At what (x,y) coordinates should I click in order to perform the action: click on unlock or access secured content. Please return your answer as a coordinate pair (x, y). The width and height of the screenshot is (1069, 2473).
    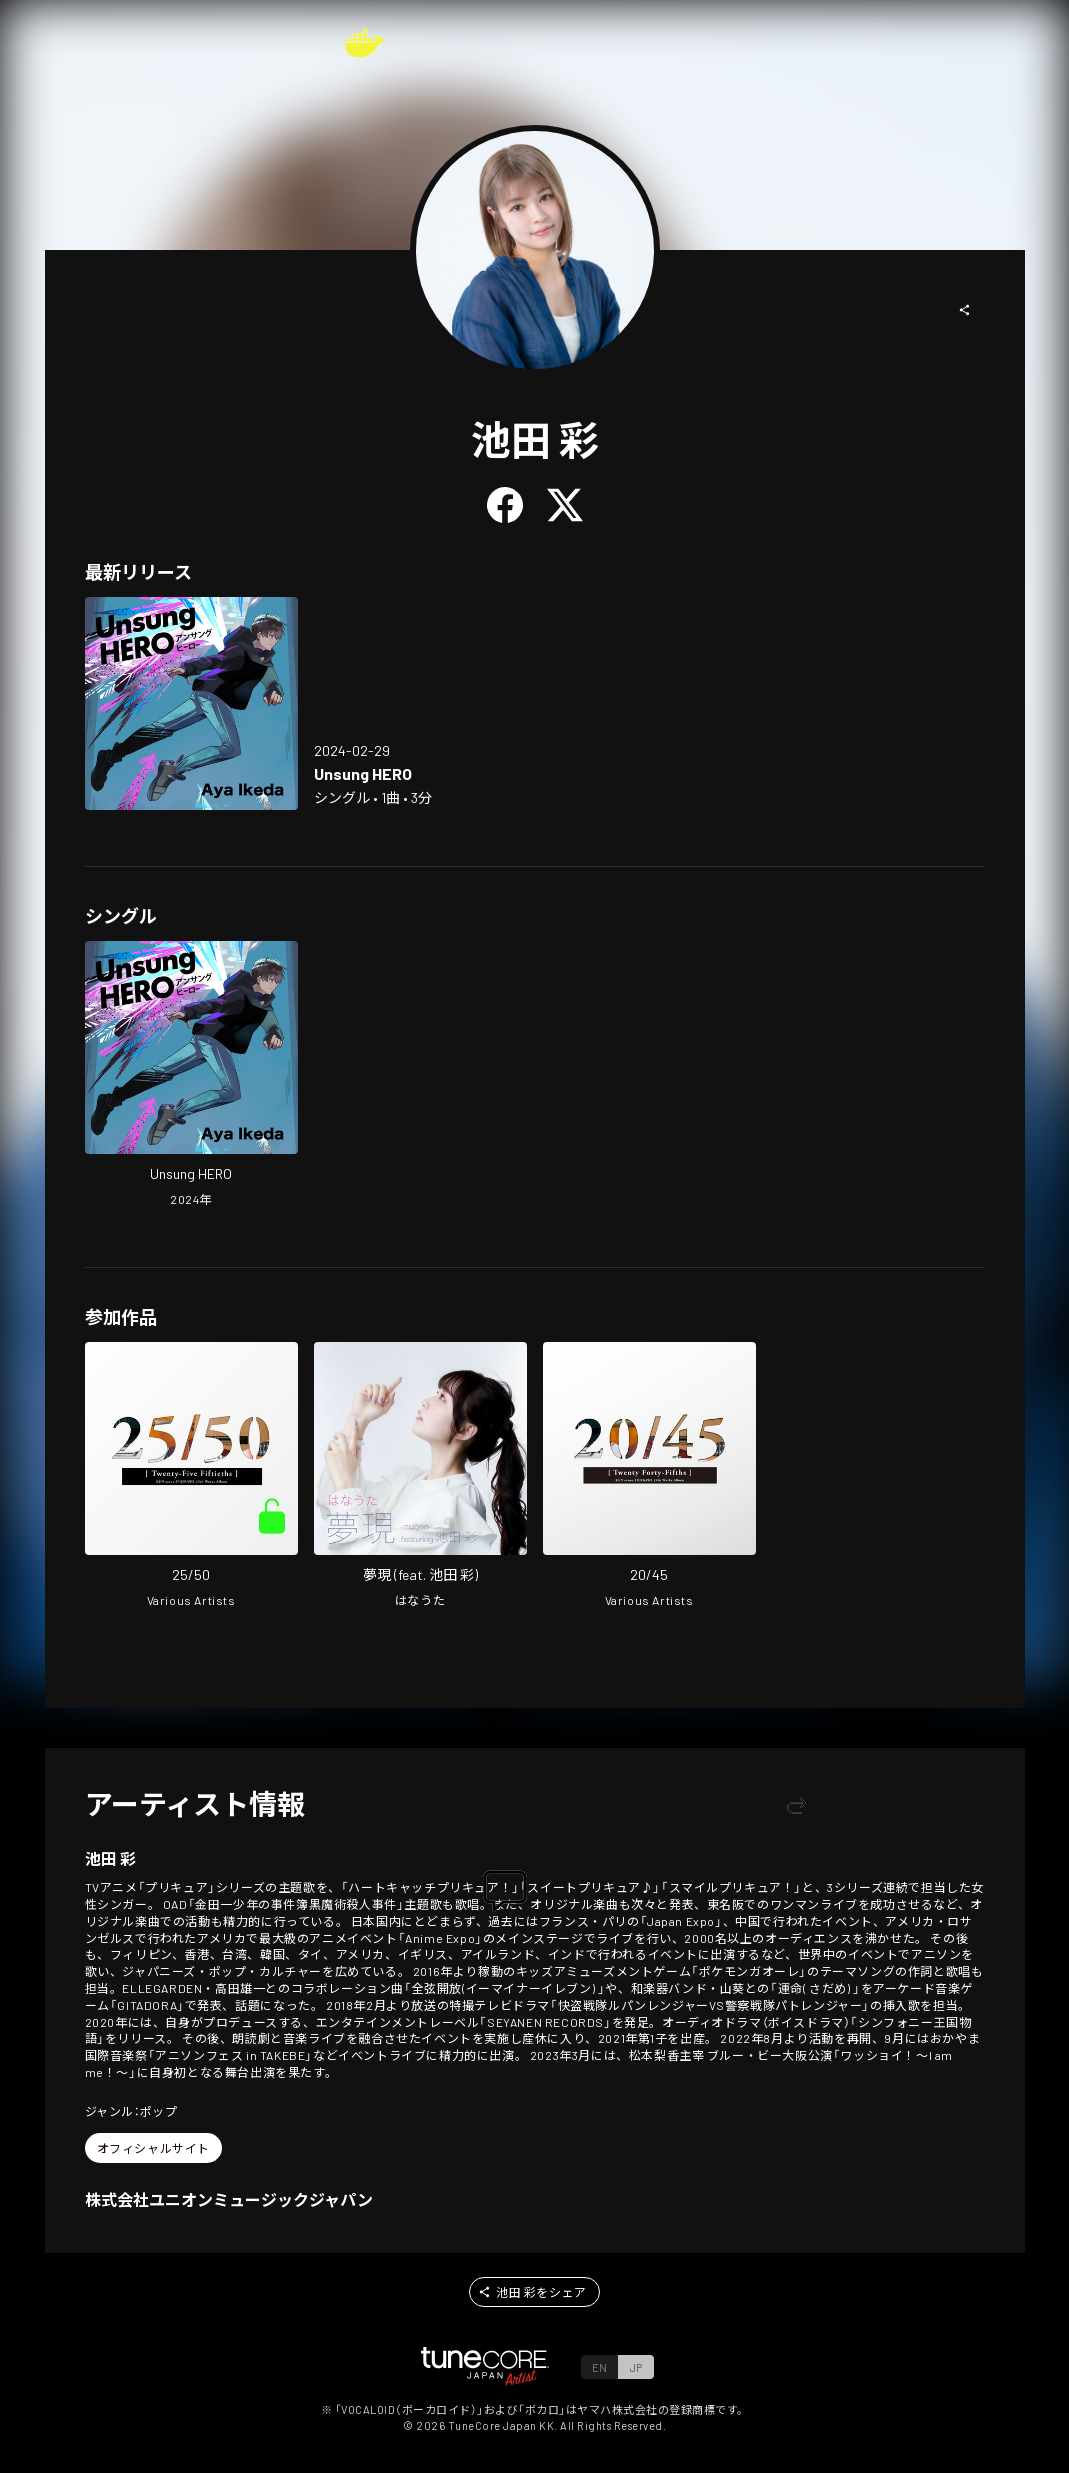
    Looking at the image, I should click on (272, 1516).